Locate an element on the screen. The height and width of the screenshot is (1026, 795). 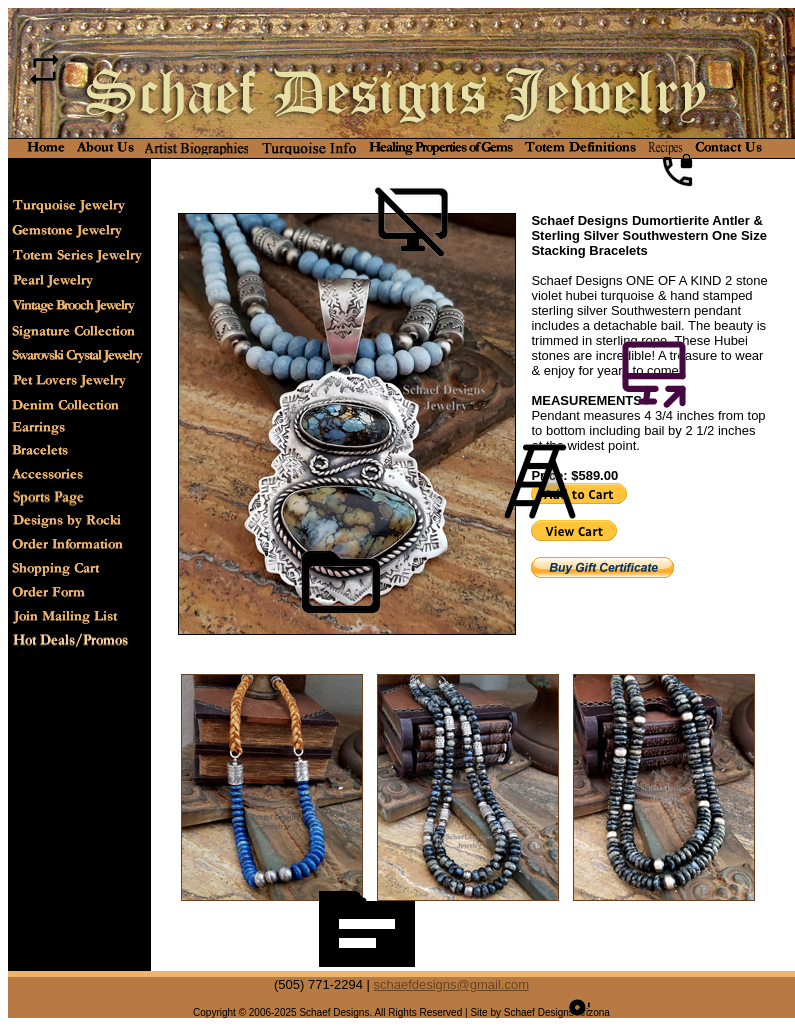
indicates storage disc is full is located at coordinates (579, 1007).